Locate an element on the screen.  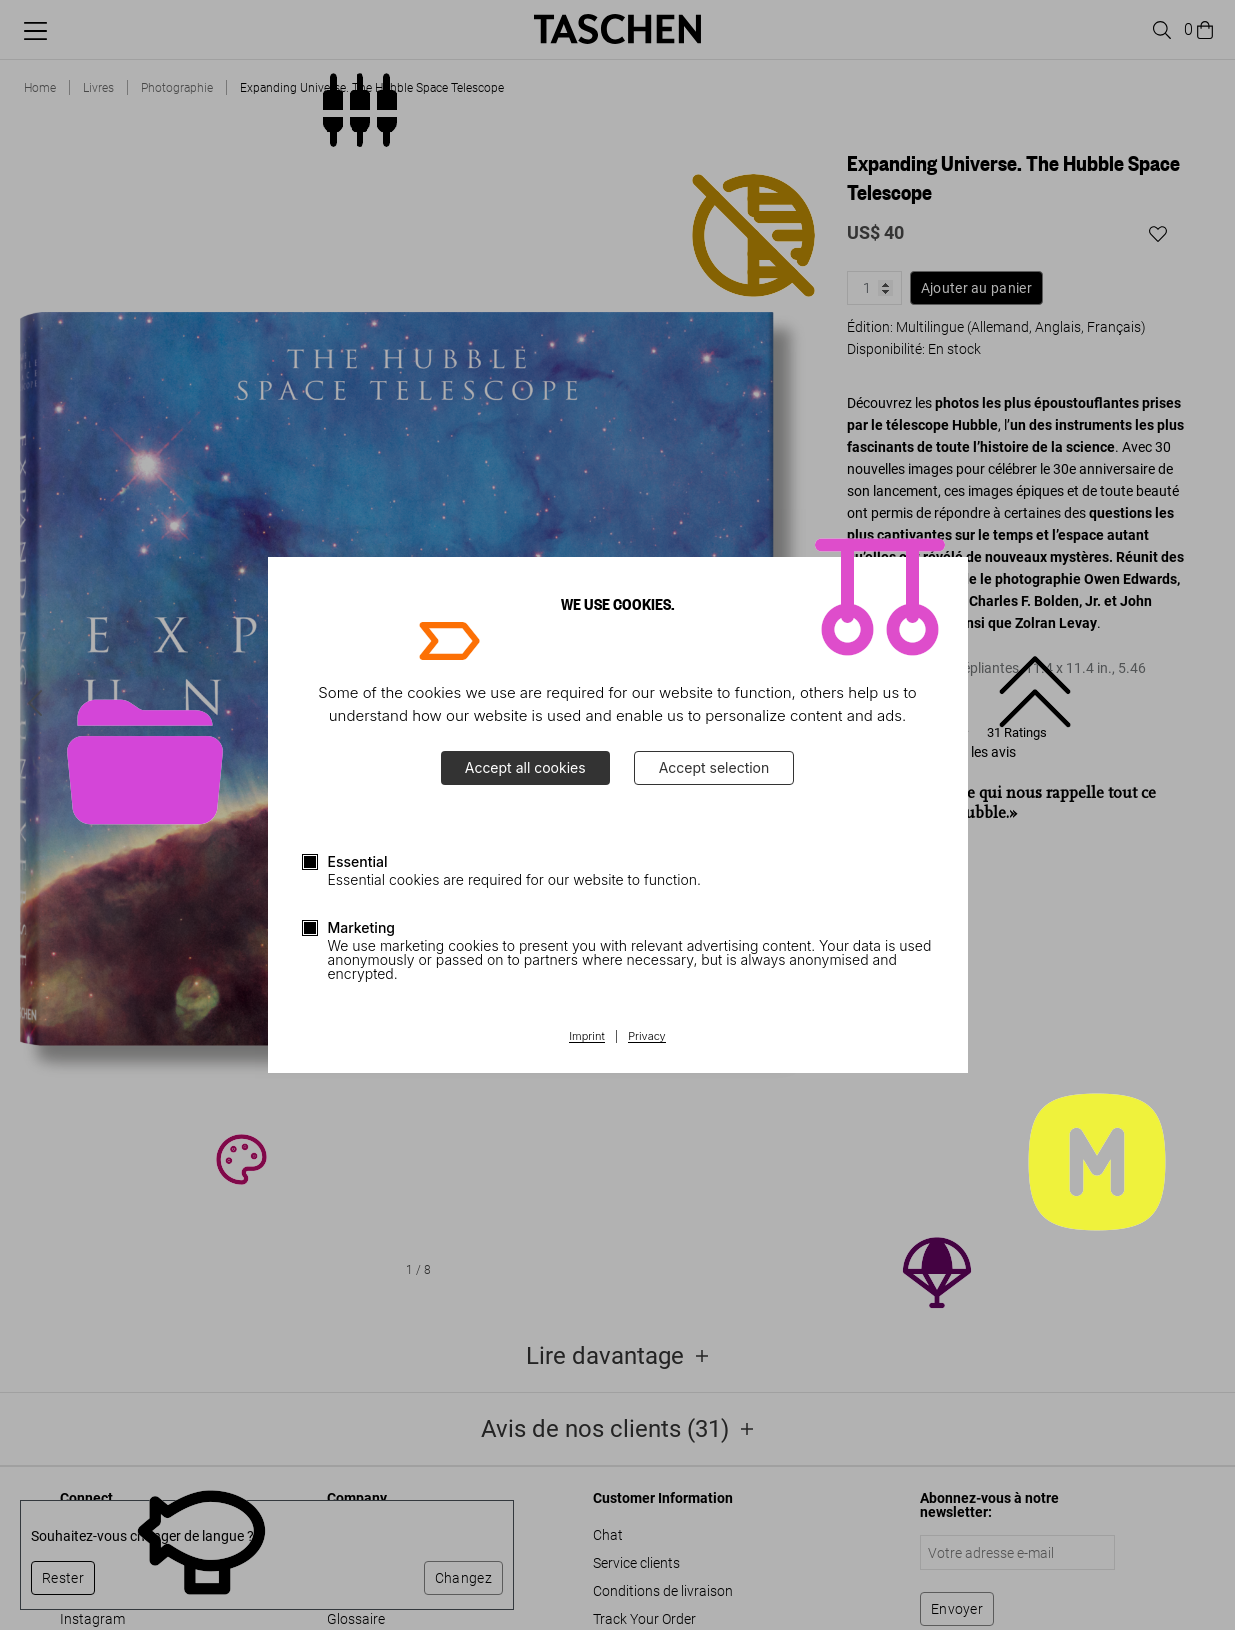
access color or theme settings is located at coordinates (241, 1159).